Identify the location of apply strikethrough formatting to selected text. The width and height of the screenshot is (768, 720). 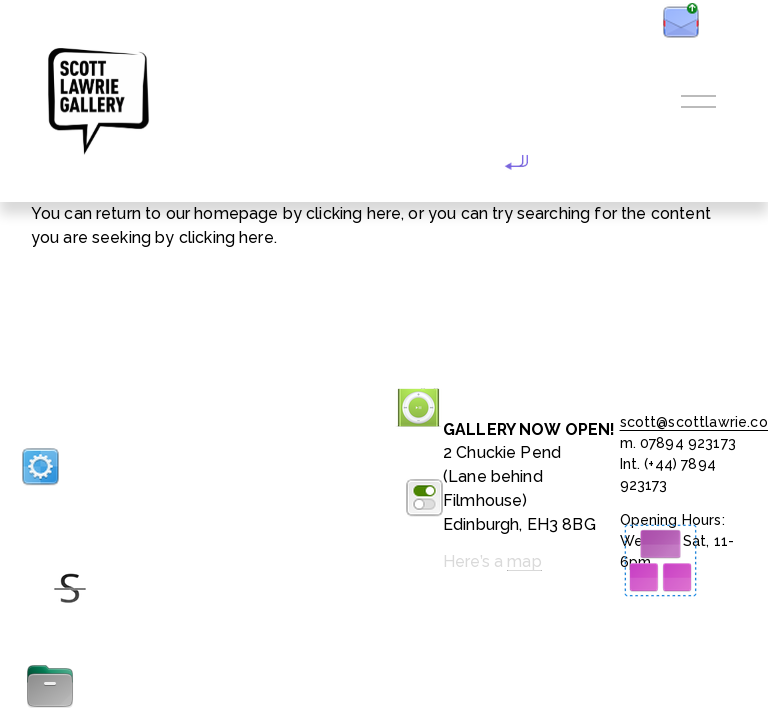
(70, 589).